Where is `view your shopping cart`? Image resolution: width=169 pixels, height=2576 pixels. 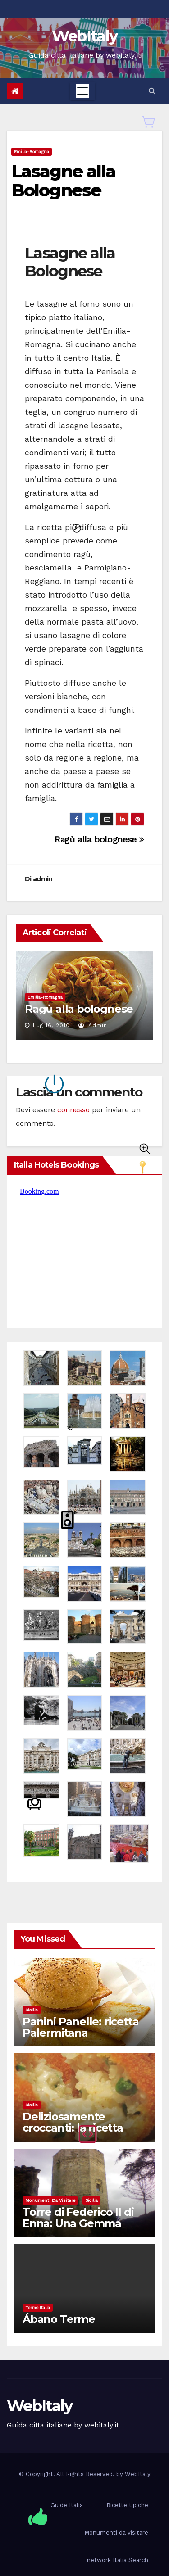 view your shopping cart is located at coordinates (148, 122).